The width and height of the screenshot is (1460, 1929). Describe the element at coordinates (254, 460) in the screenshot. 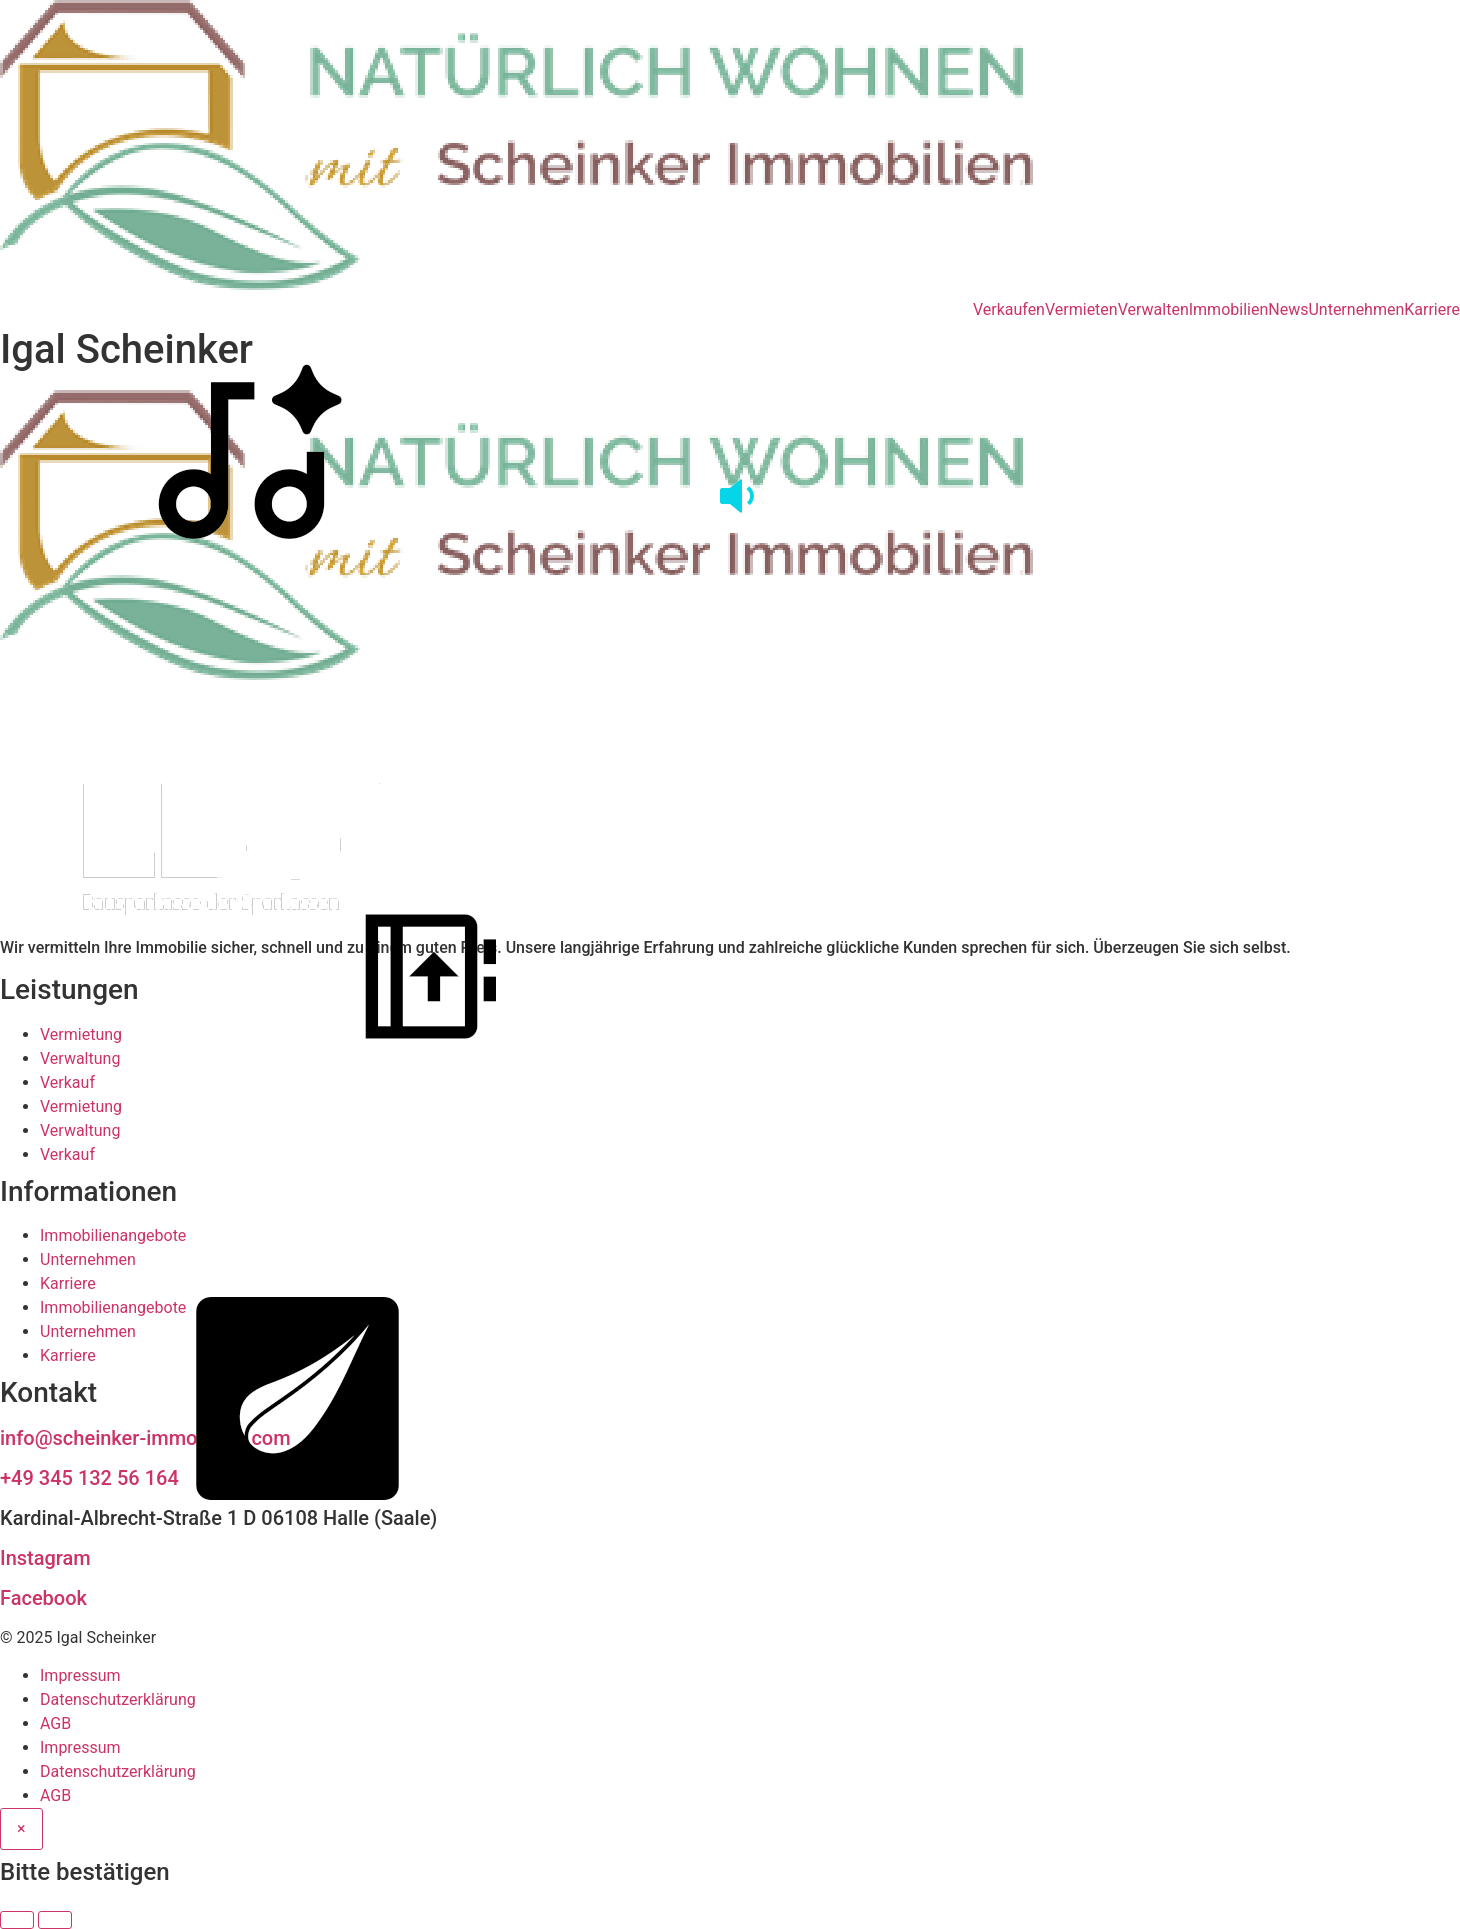

I see `access AI-powered music features` at that location.